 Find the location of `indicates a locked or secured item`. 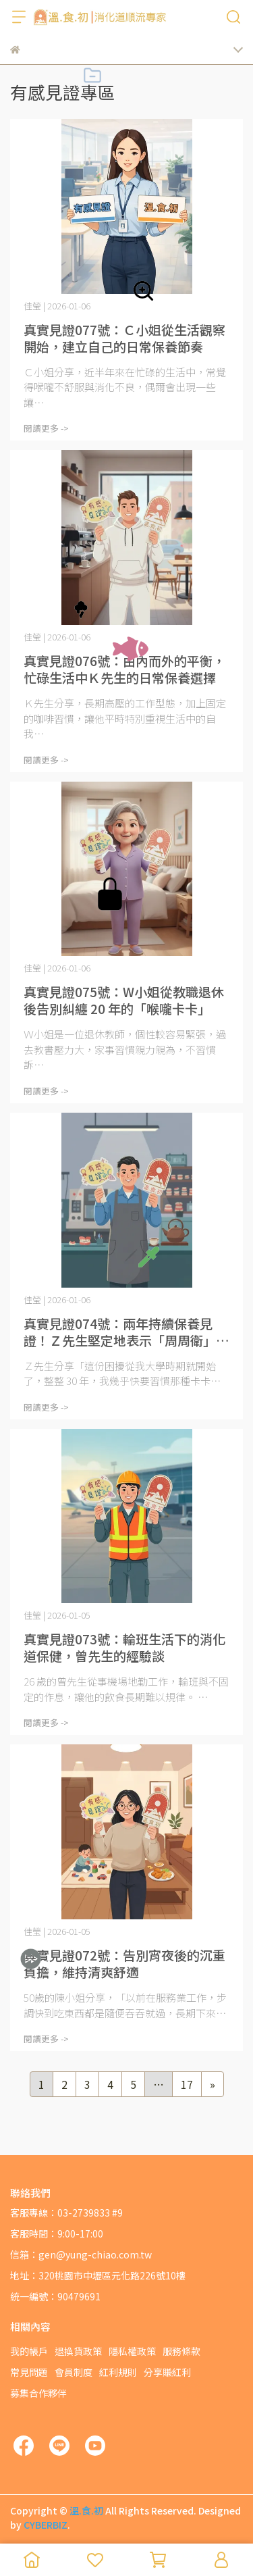

indicates a locked or secured item is located at coordinates (110, 894).